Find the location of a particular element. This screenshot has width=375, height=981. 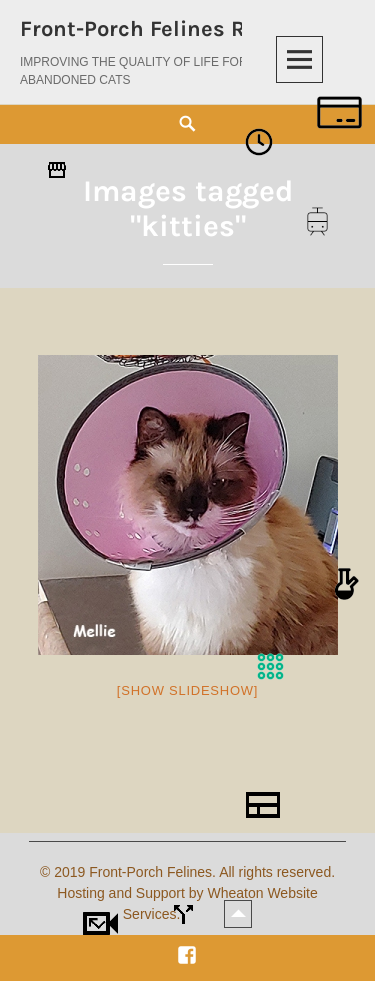

manage payment methods is located at coordinates (339, 112).